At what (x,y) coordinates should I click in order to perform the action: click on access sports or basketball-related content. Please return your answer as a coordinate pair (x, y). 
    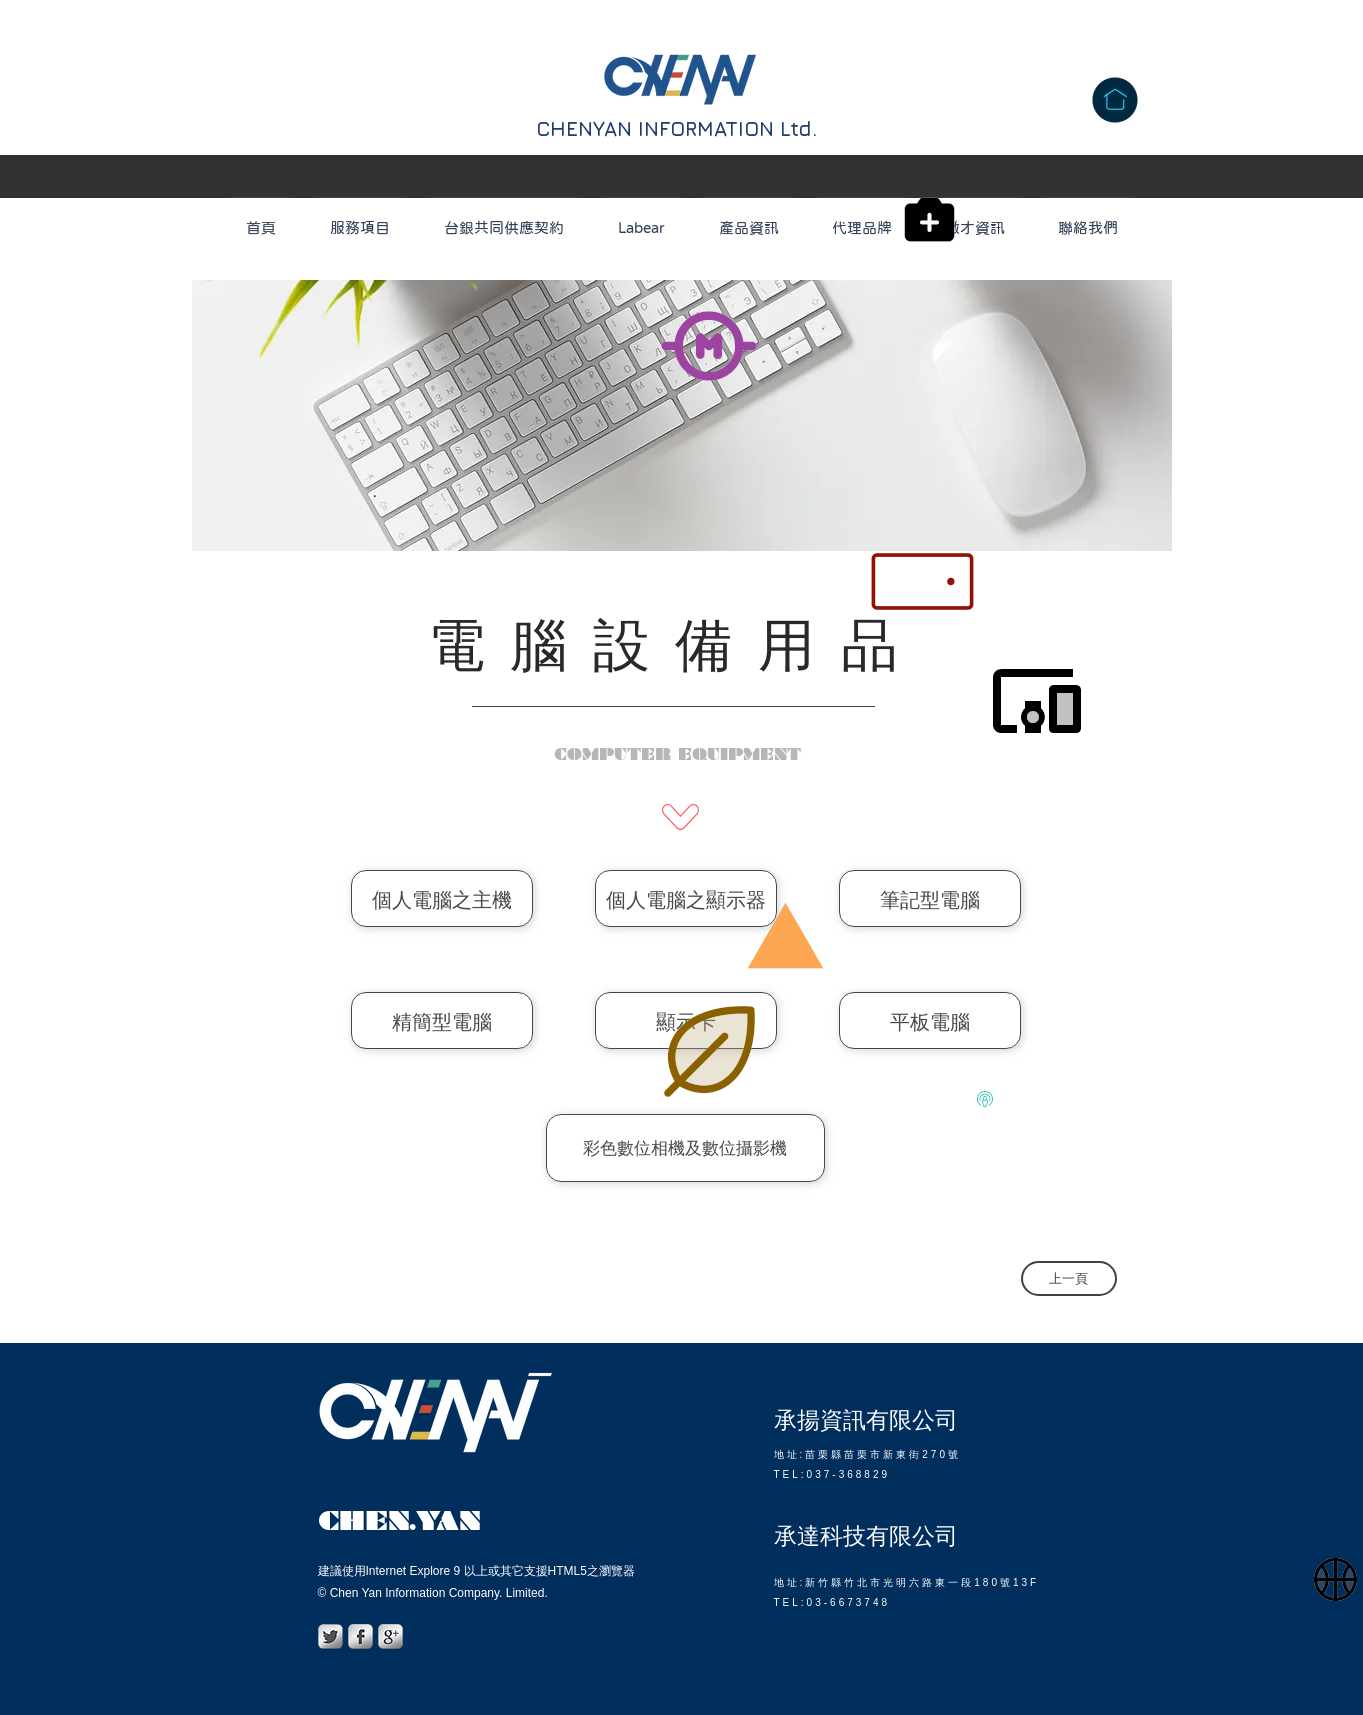
    Looking at the image, I should click on (1335, 1579).